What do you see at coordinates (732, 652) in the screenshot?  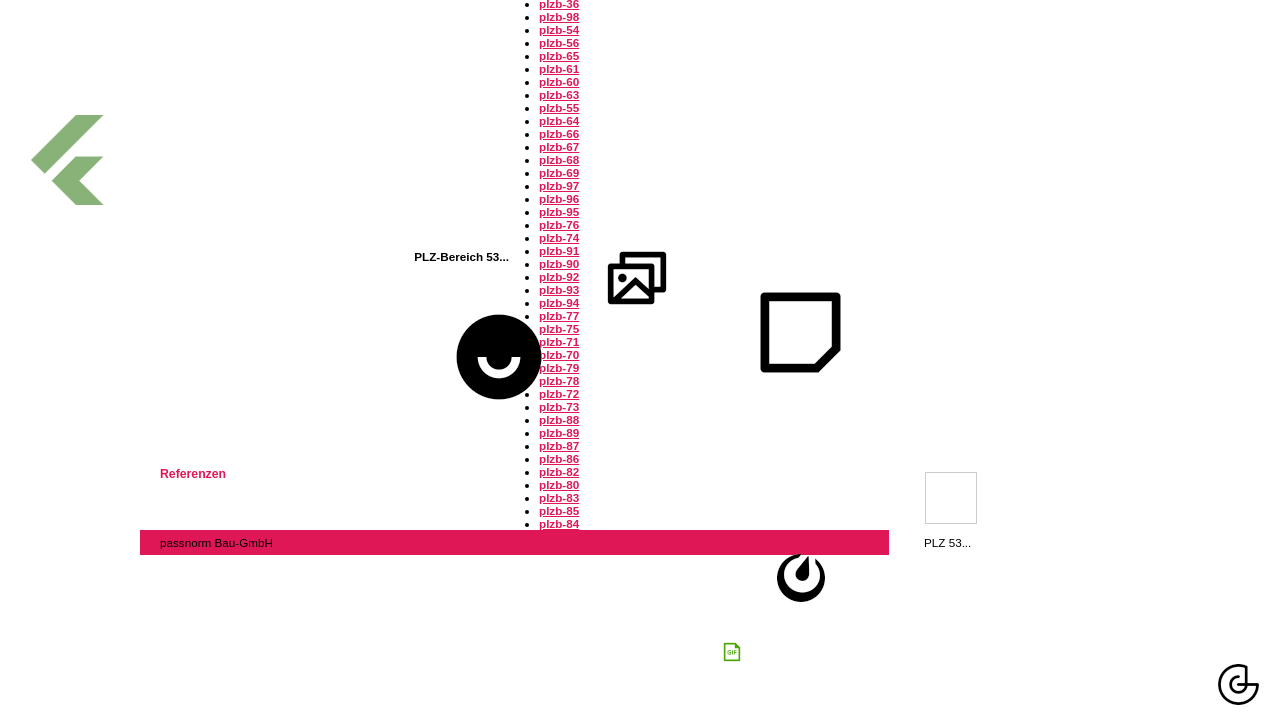 I see `attach a GIF file` at bounding box center [732, 652].